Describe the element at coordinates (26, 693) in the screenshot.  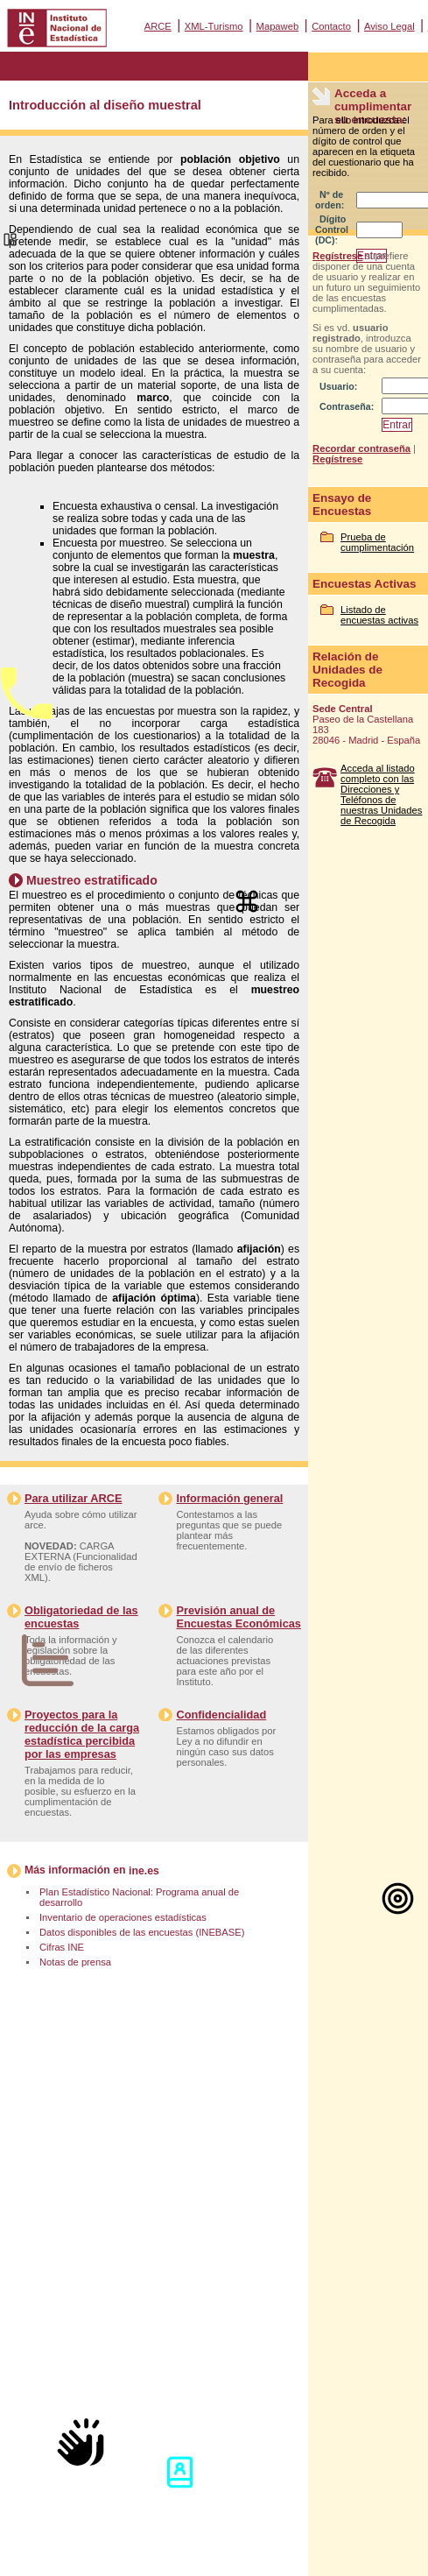
I see `make a phone call` at that location.